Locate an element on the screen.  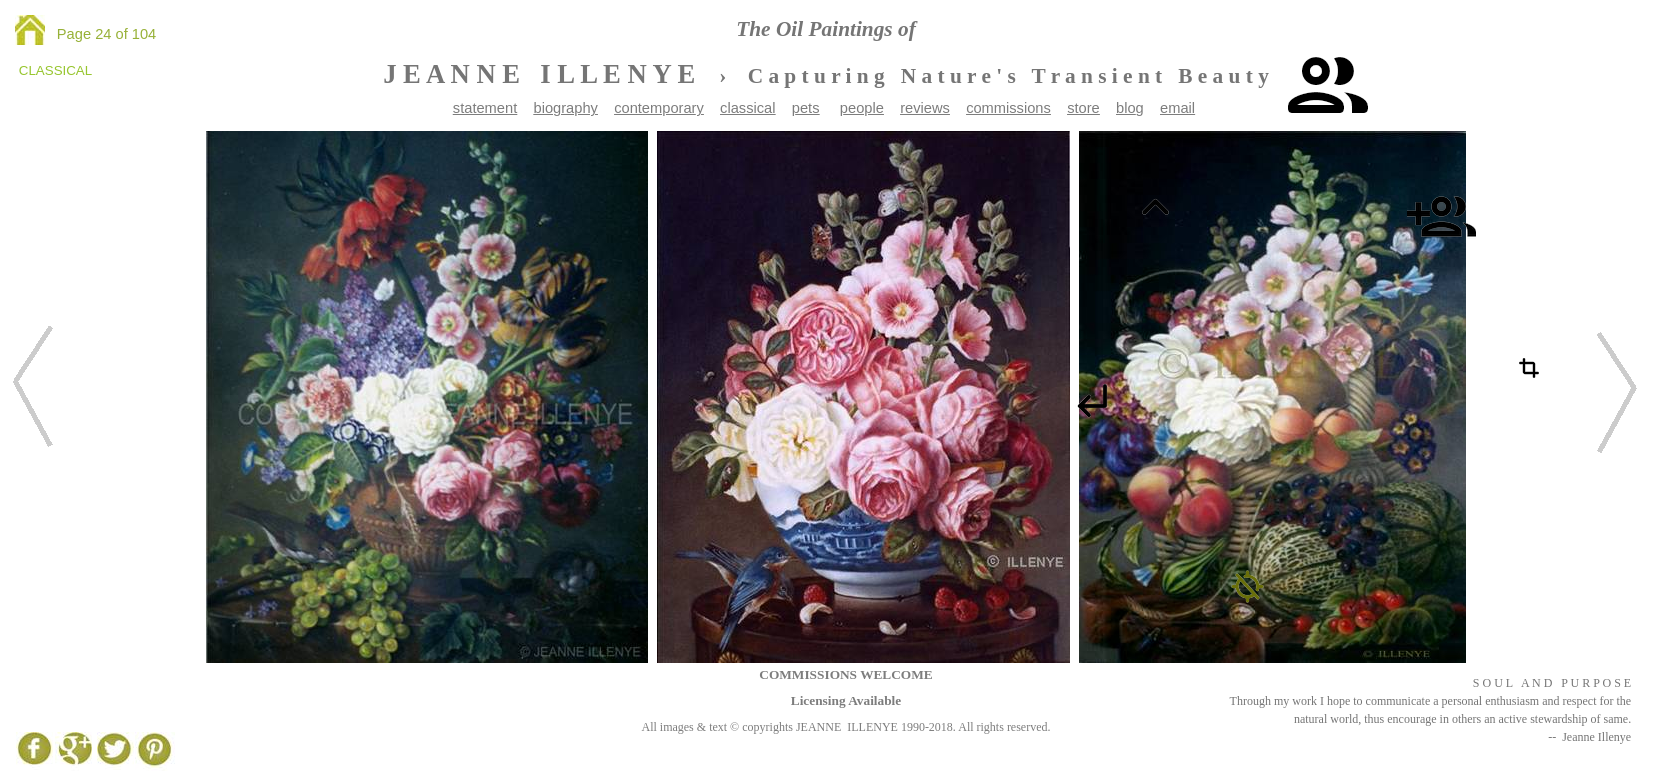
view contacts or people list is located at coordinates (1328, 85).